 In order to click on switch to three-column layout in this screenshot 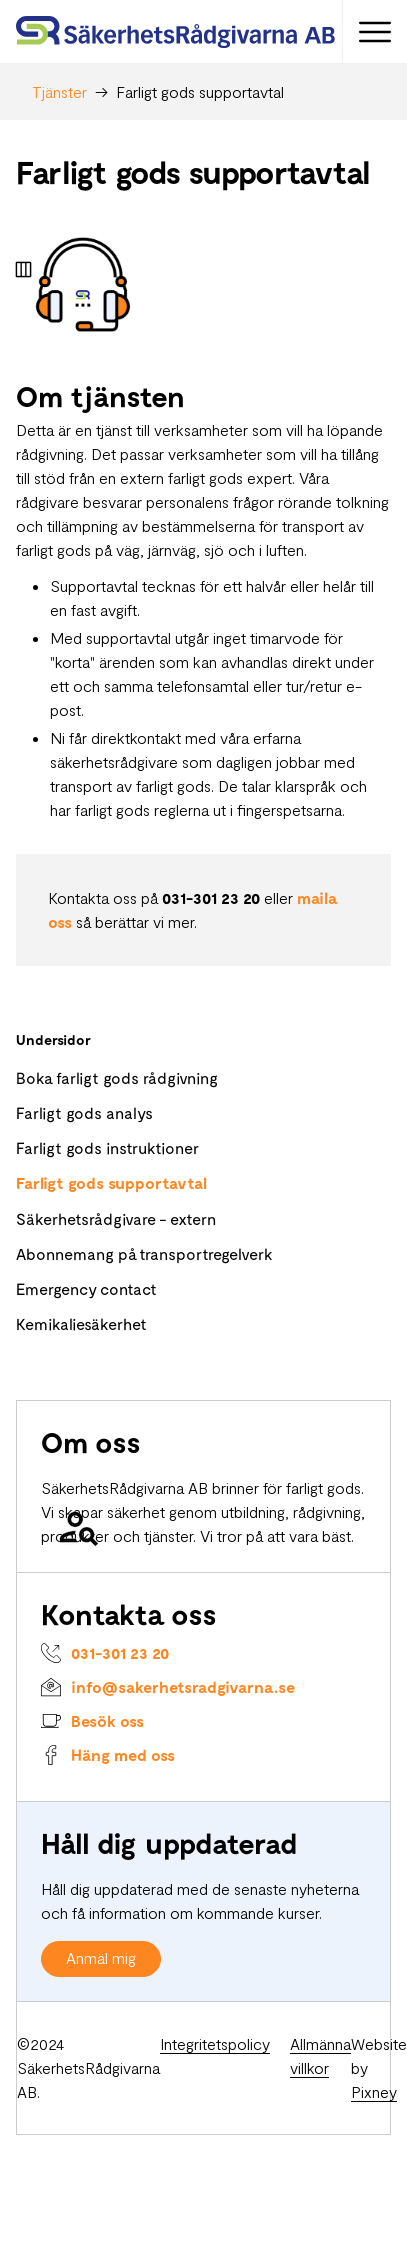, I will do `click(23, 269)`.